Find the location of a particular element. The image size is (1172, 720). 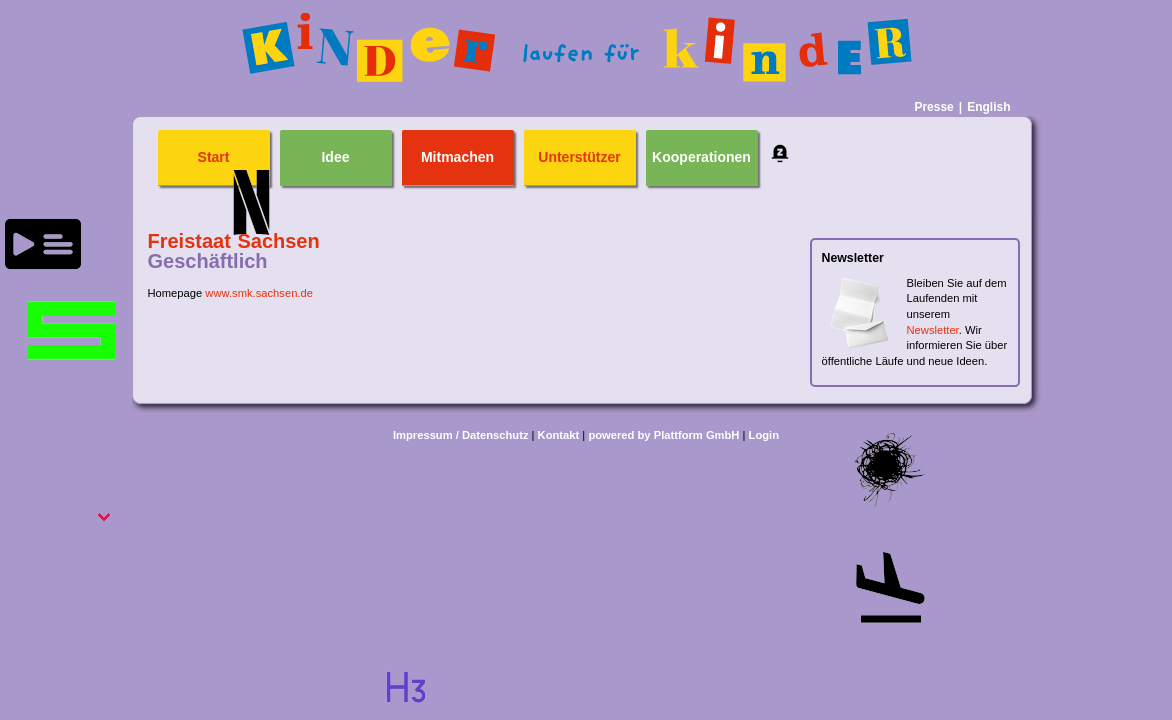

expand a dropdown menu is located at coordinates (104, 517).